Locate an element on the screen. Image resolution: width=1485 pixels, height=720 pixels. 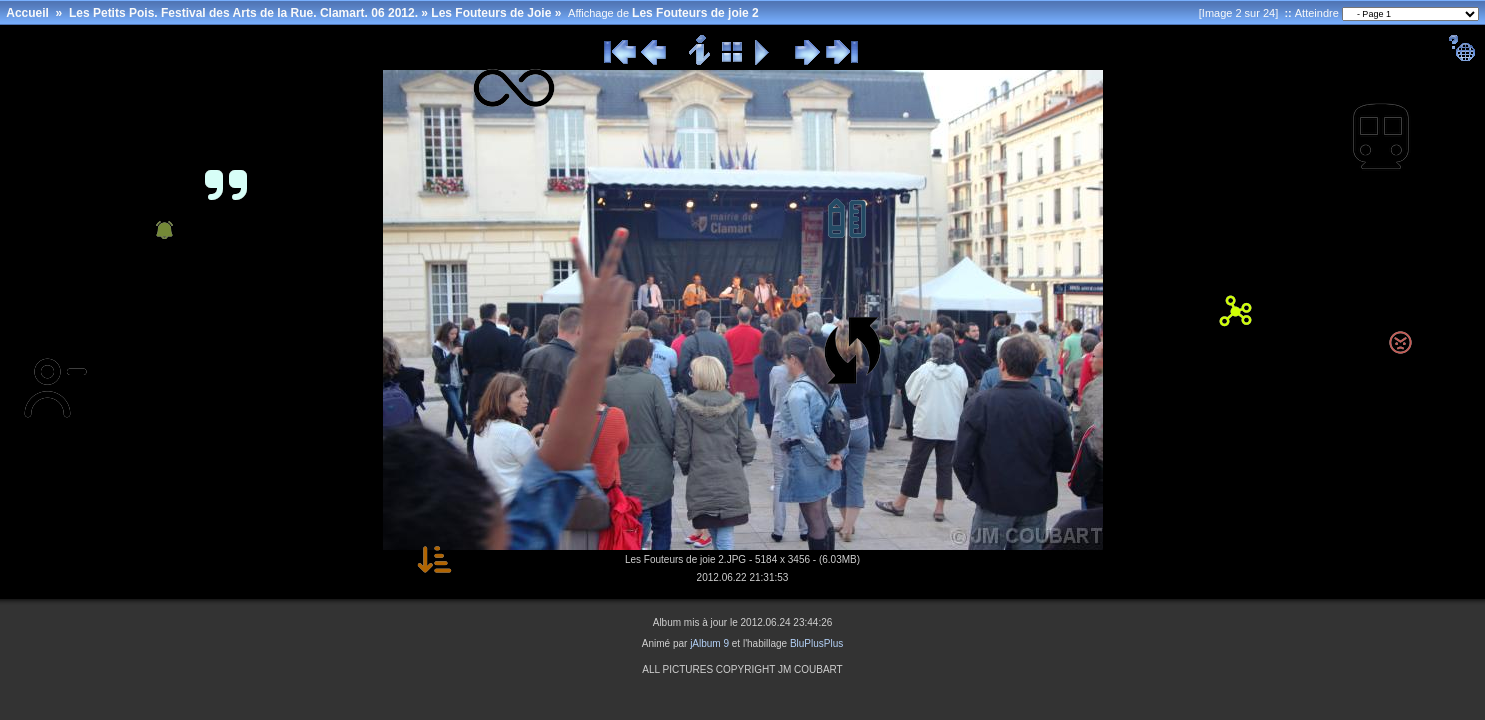
view network connections or relationships is located at coordinates (1235, 311).